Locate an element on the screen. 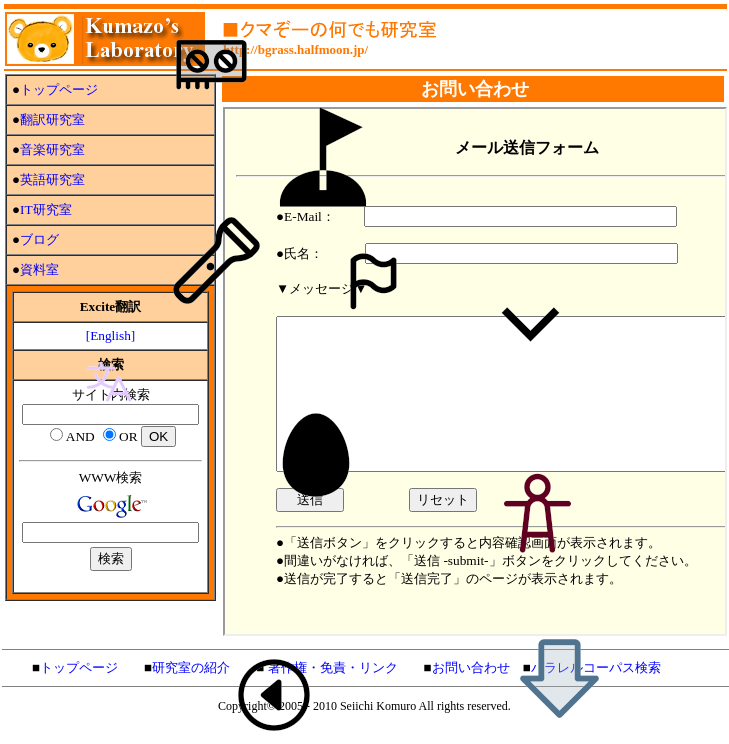 The height and width of the screenshot is (744, 729). view golf course or club information is located at coordinates (323, 157).